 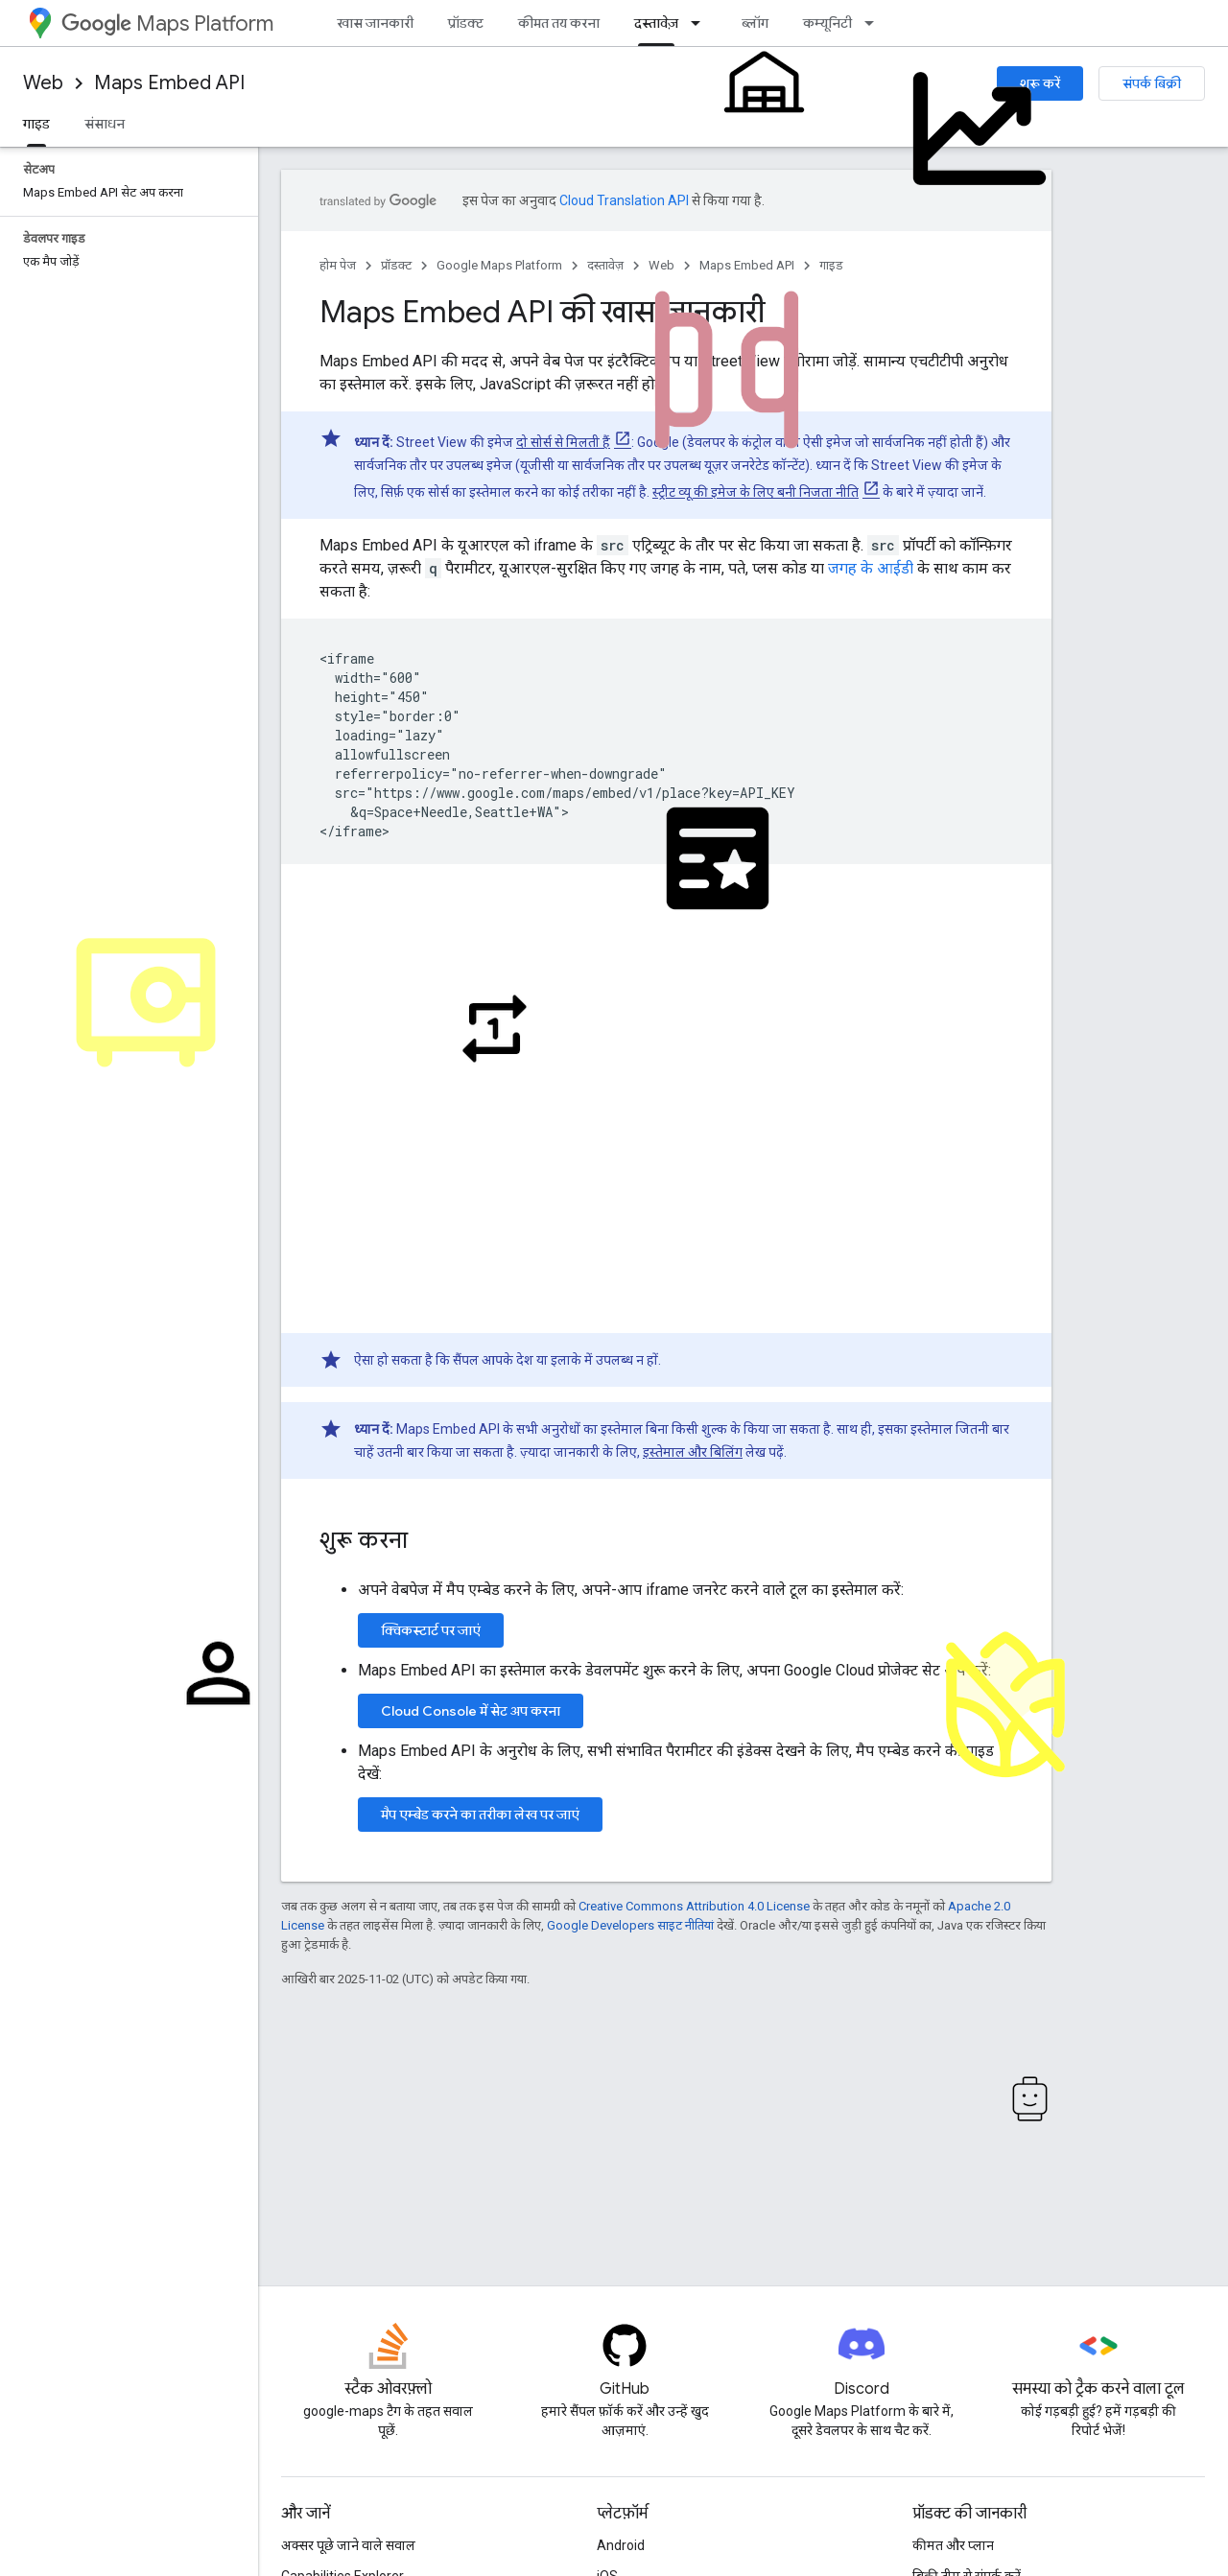 What do you see at coordinates (218, 1673) in the screenshot?
I see `view your profile` at bounding box center [218, 1673].